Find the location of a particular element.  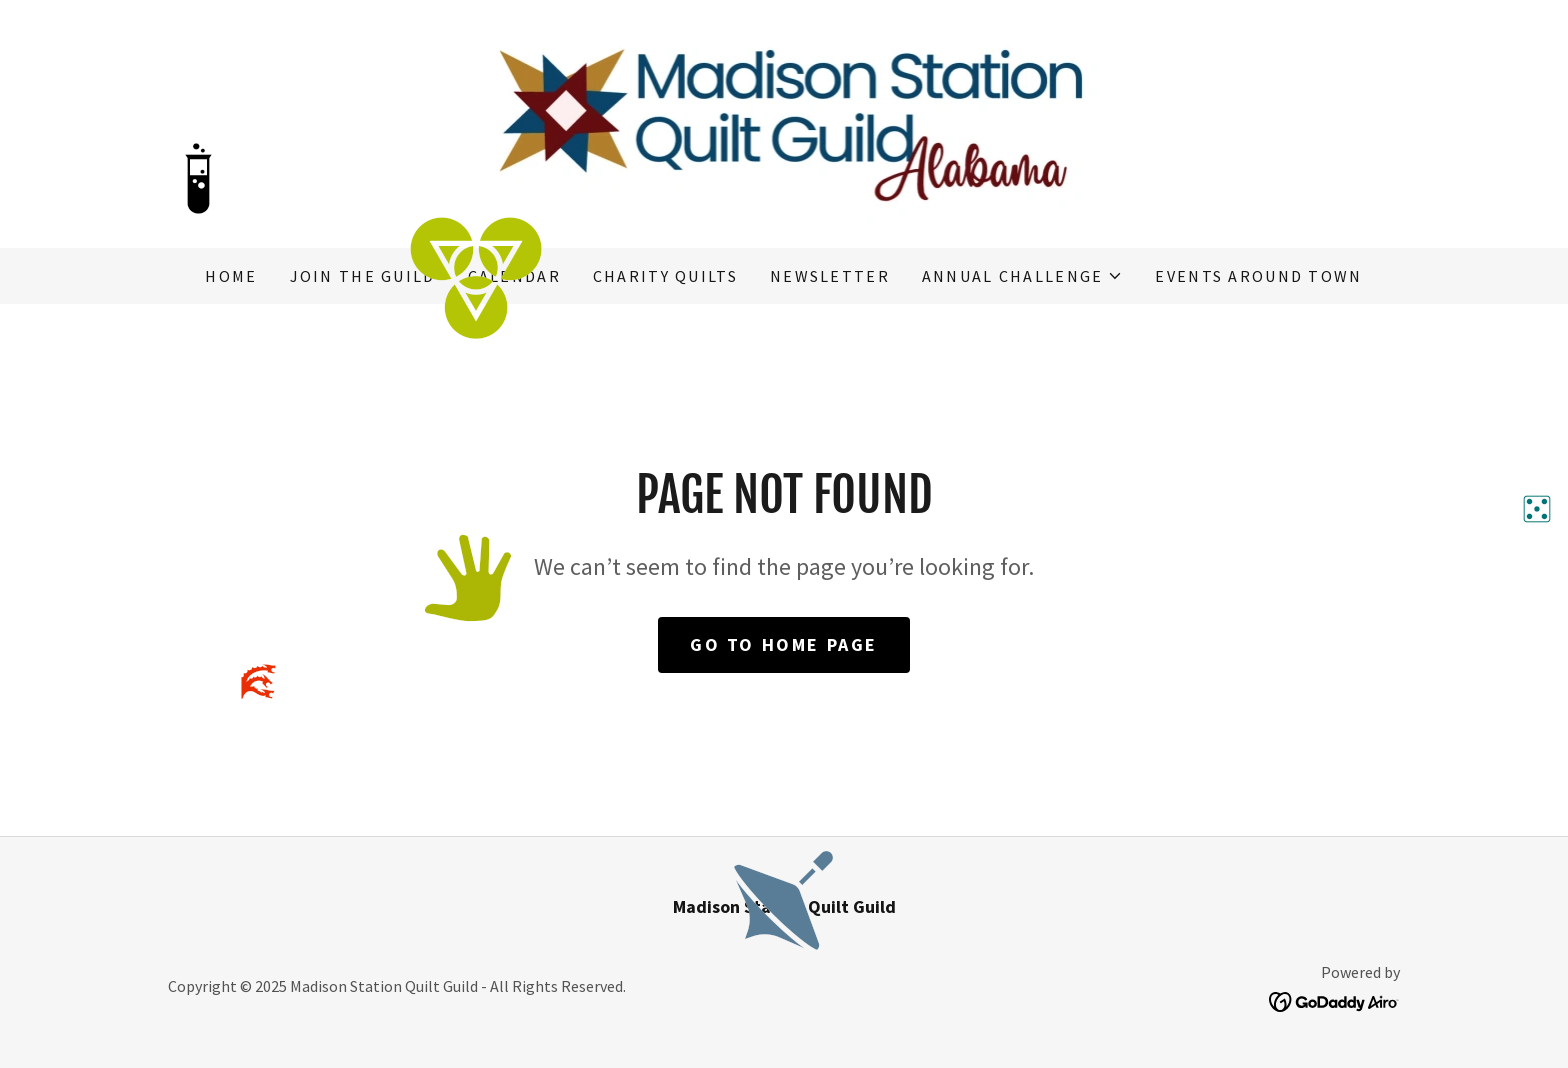

select hydra creature or monster type is located at coordinates (258, 681).